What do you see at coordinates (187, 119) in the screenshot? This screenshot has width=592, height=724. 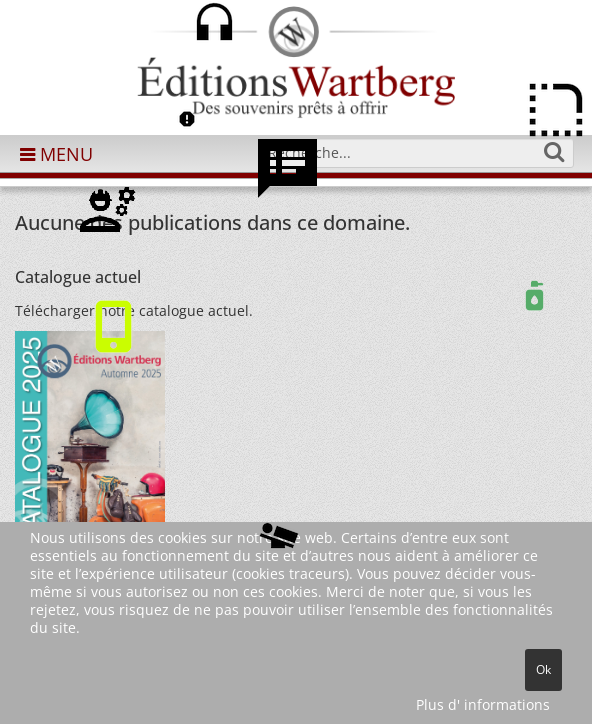 I see `report a problem or issue` at bounding box center [187, 119].